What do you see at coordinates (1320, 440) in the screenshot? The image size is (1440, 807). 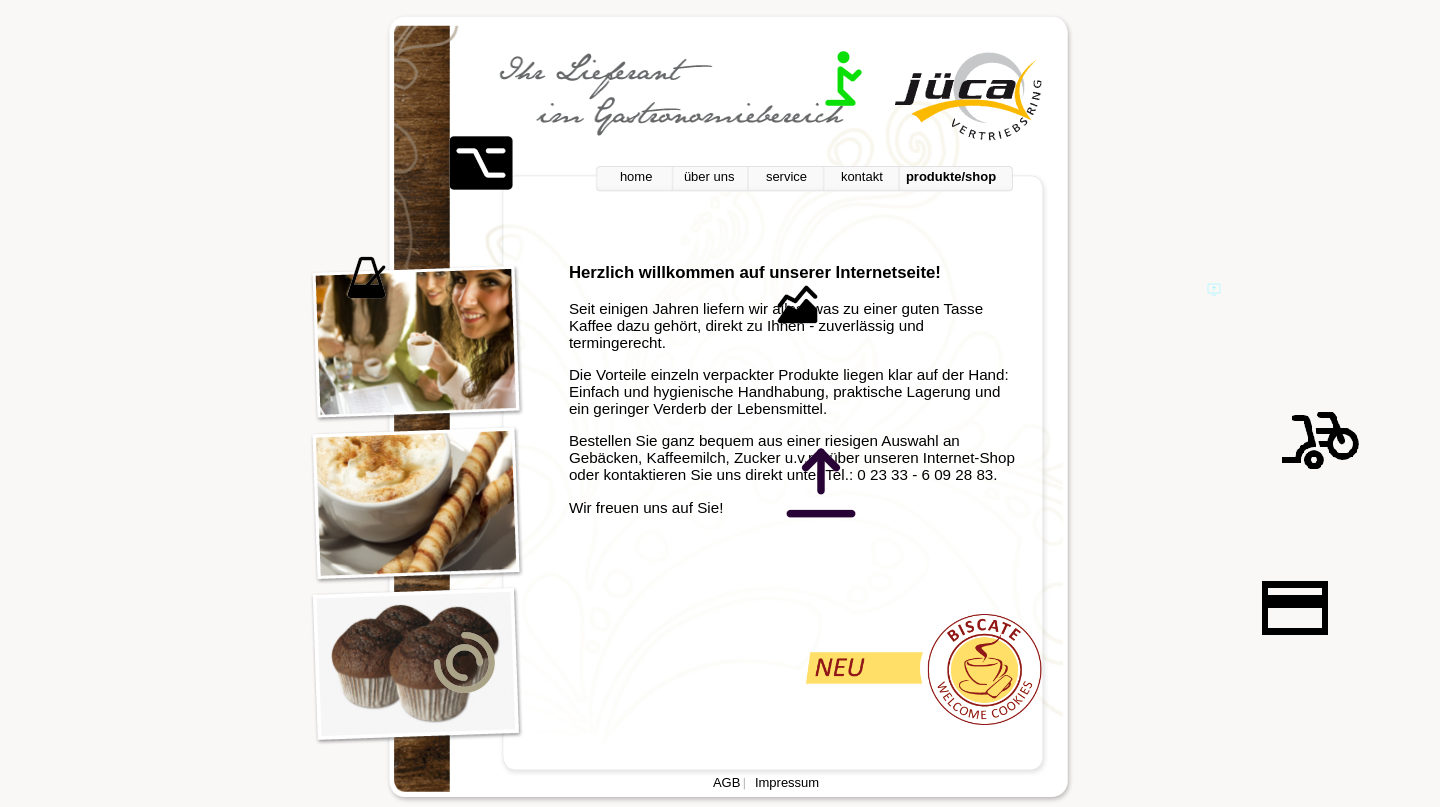 I see `view bike and scooter rental options` at bounding box center [1320, 440].